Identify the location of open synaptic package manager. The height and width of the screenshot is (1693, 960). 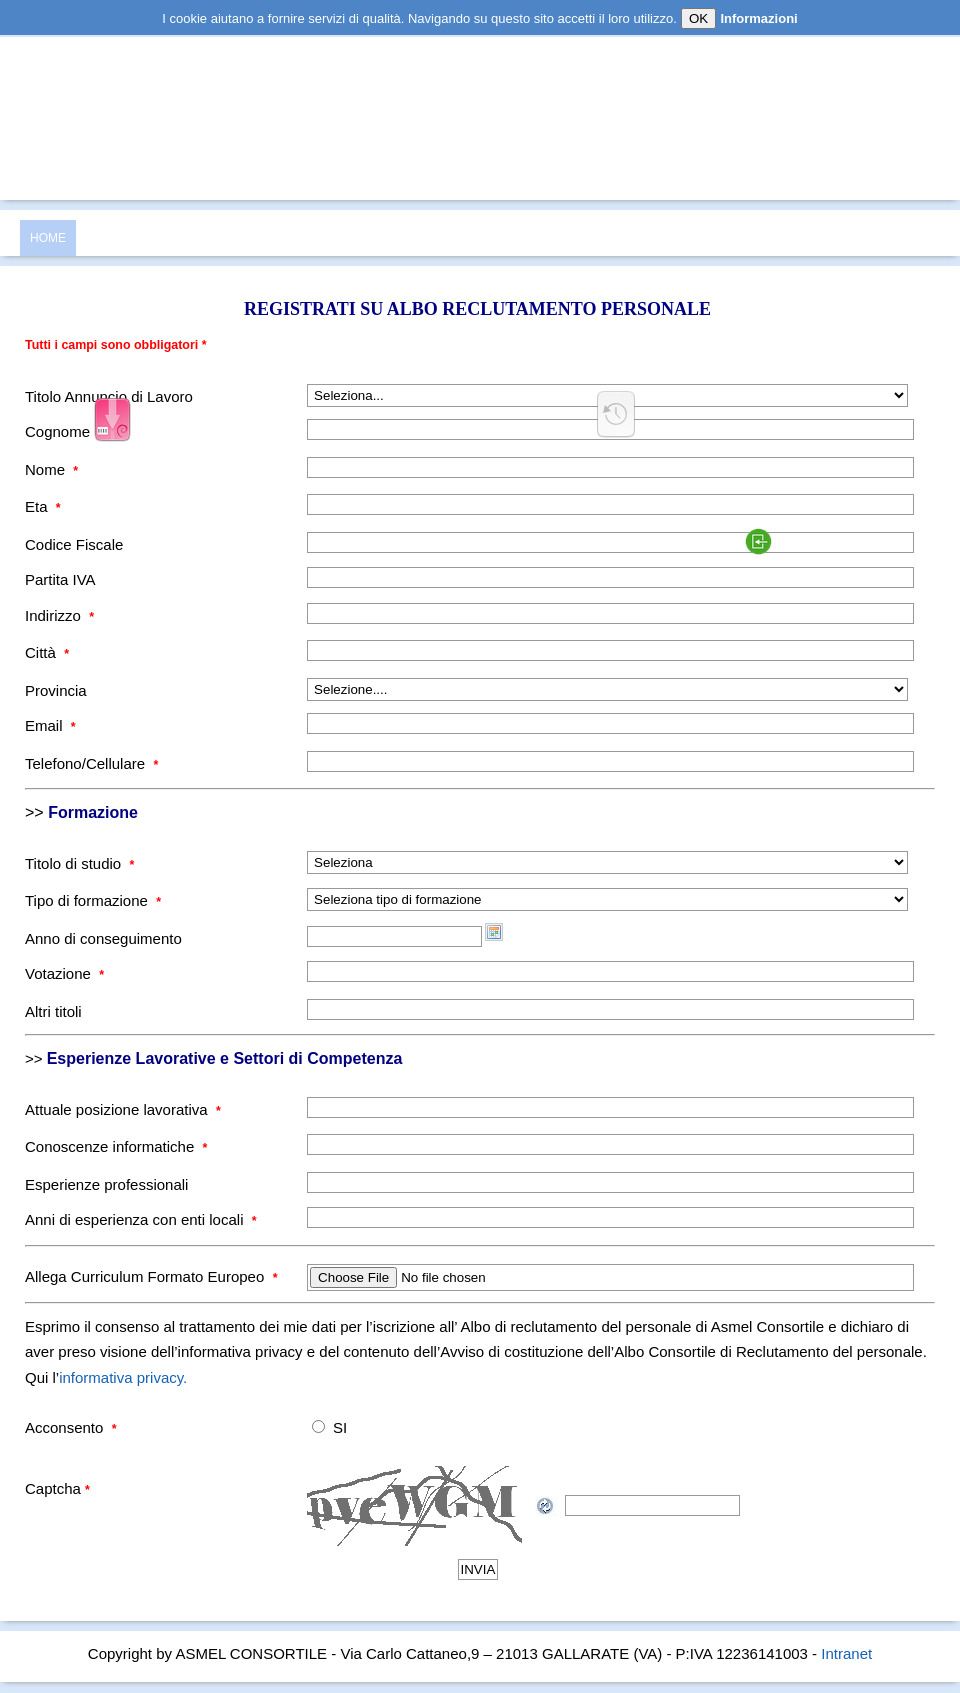
(112, 419).